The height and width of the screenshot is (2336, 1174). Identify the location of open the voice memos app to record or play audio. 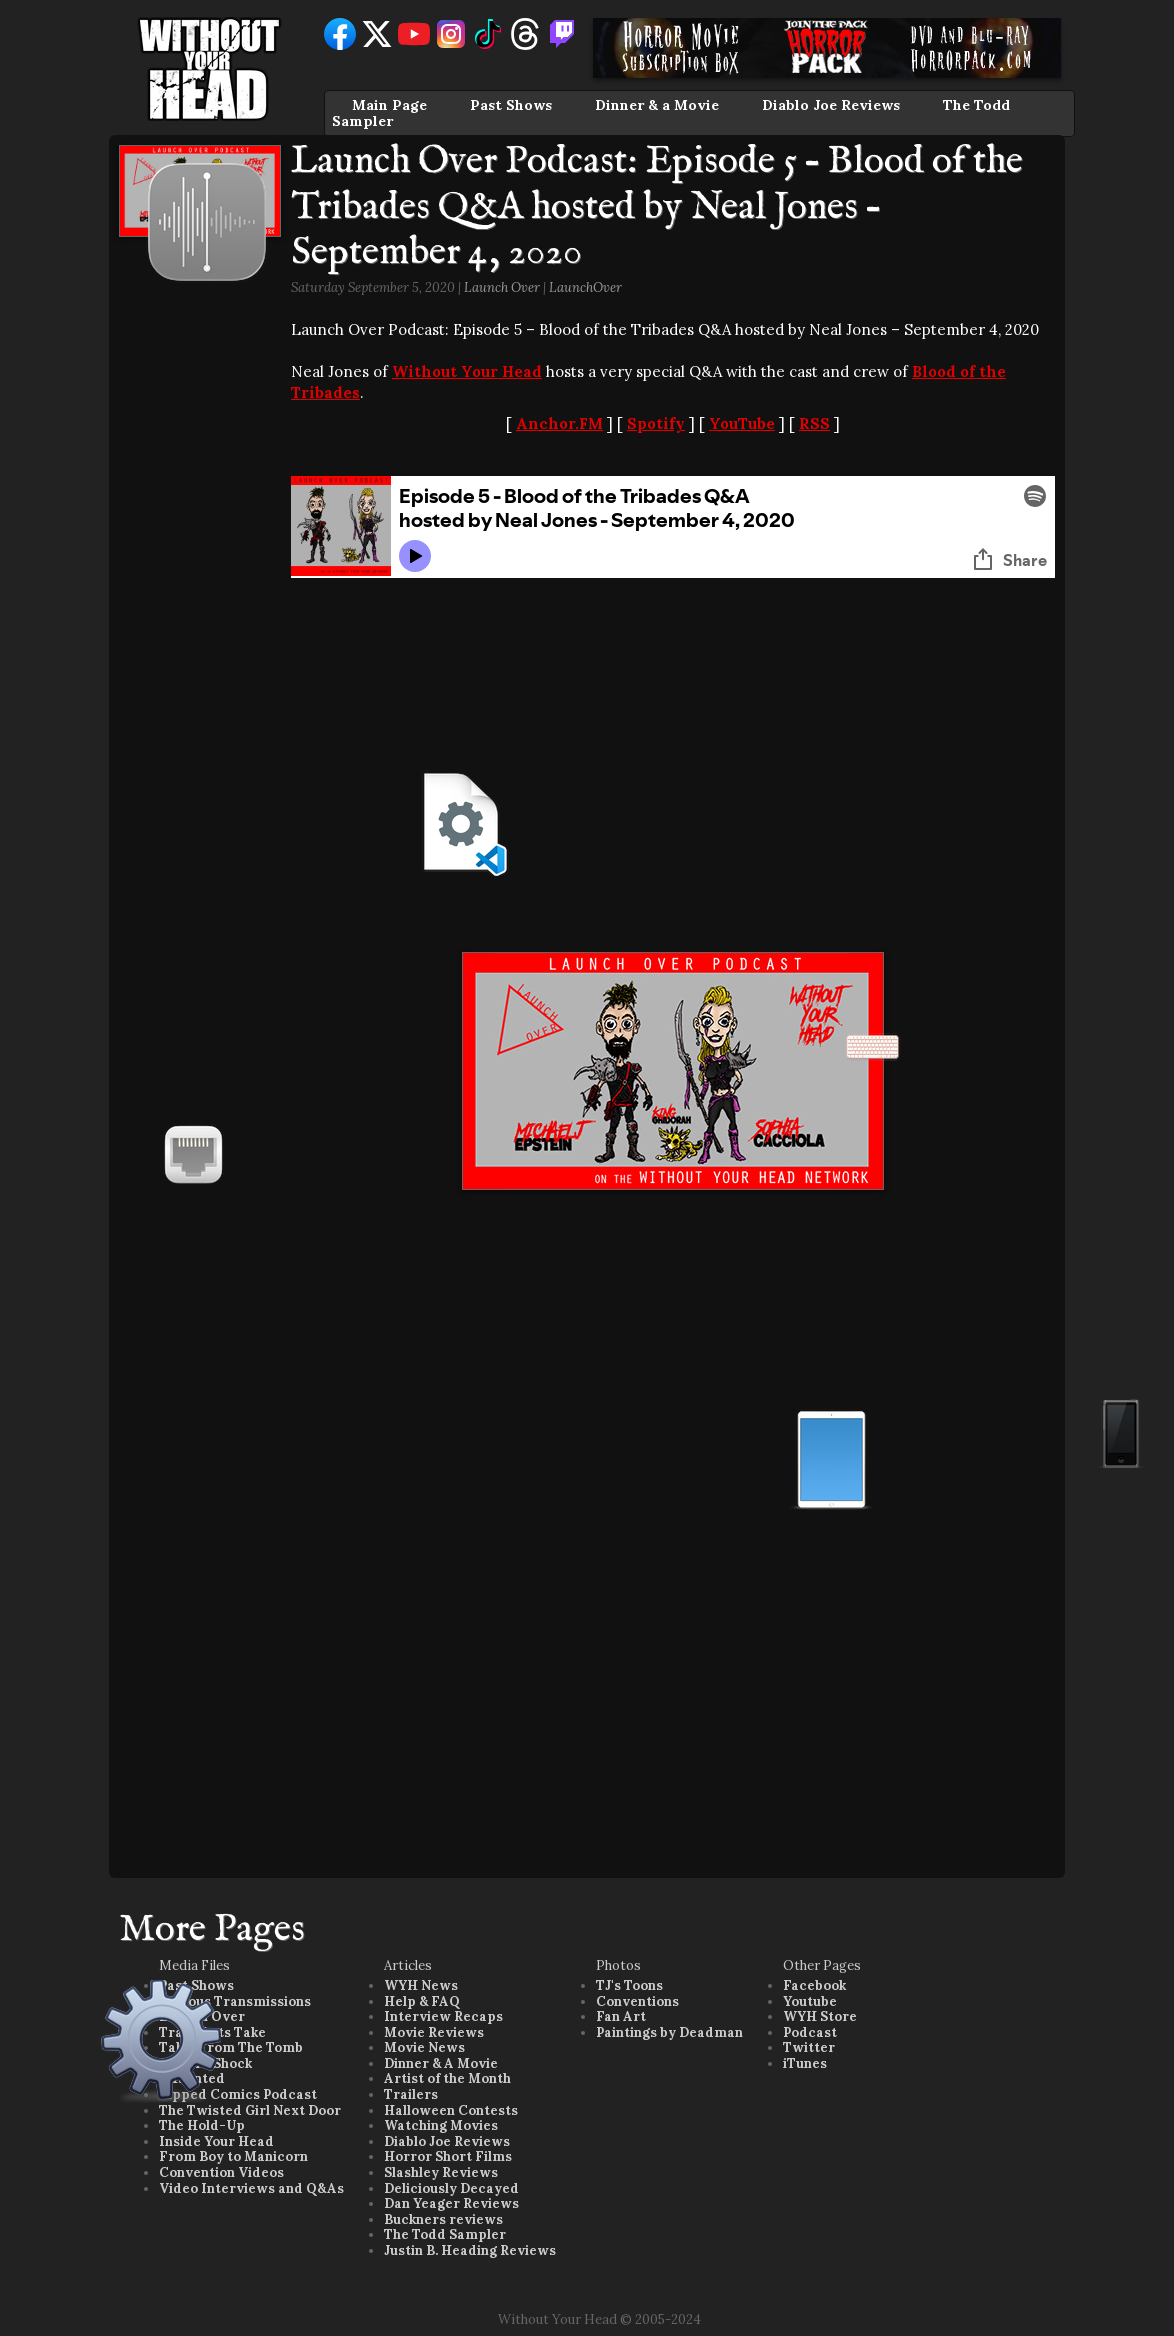
(207, 222).